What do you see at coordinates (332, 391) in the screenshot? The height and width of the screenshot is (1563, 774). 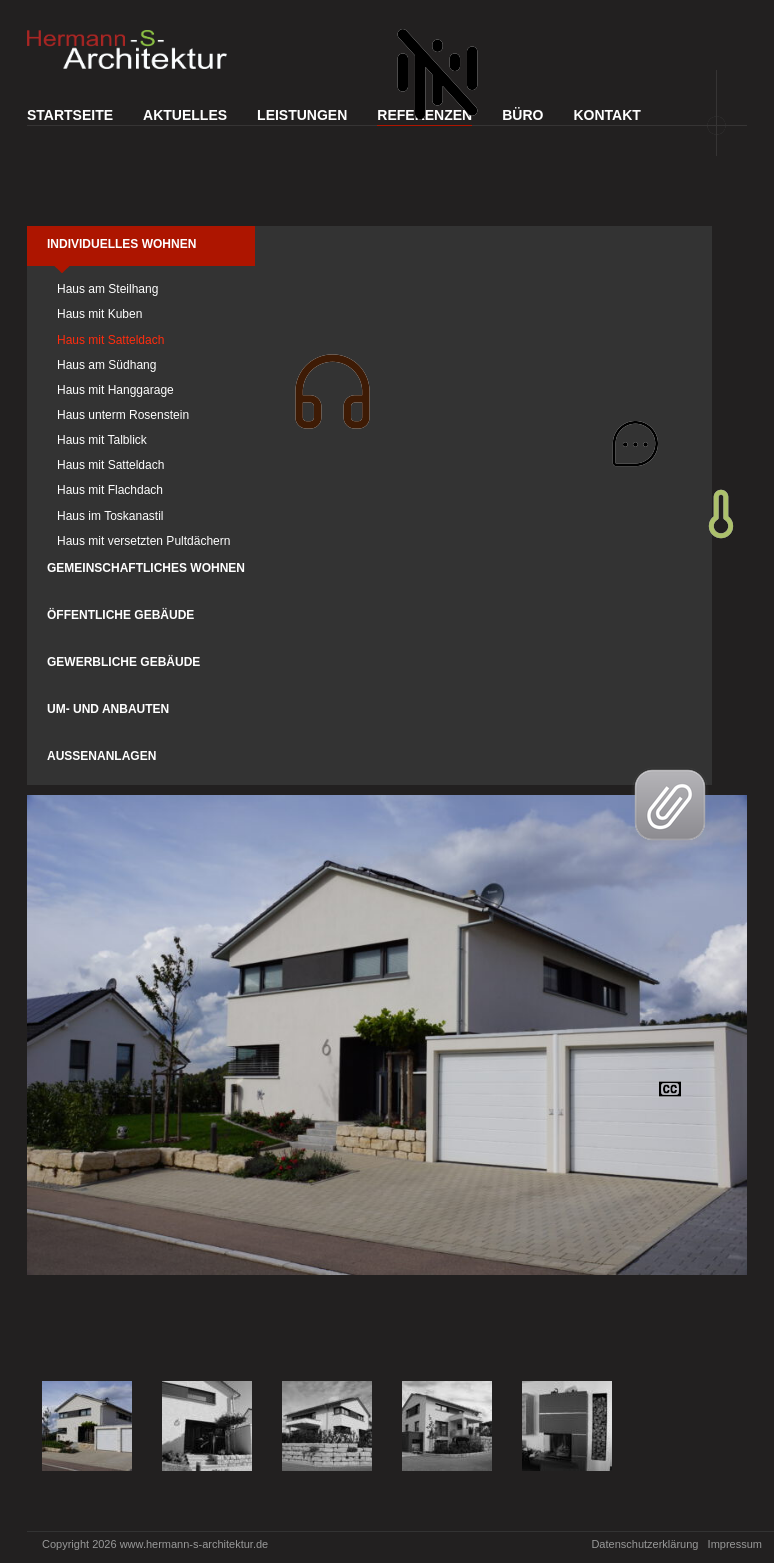 I see `listen to audio or music` at bounding box center [332, 391].